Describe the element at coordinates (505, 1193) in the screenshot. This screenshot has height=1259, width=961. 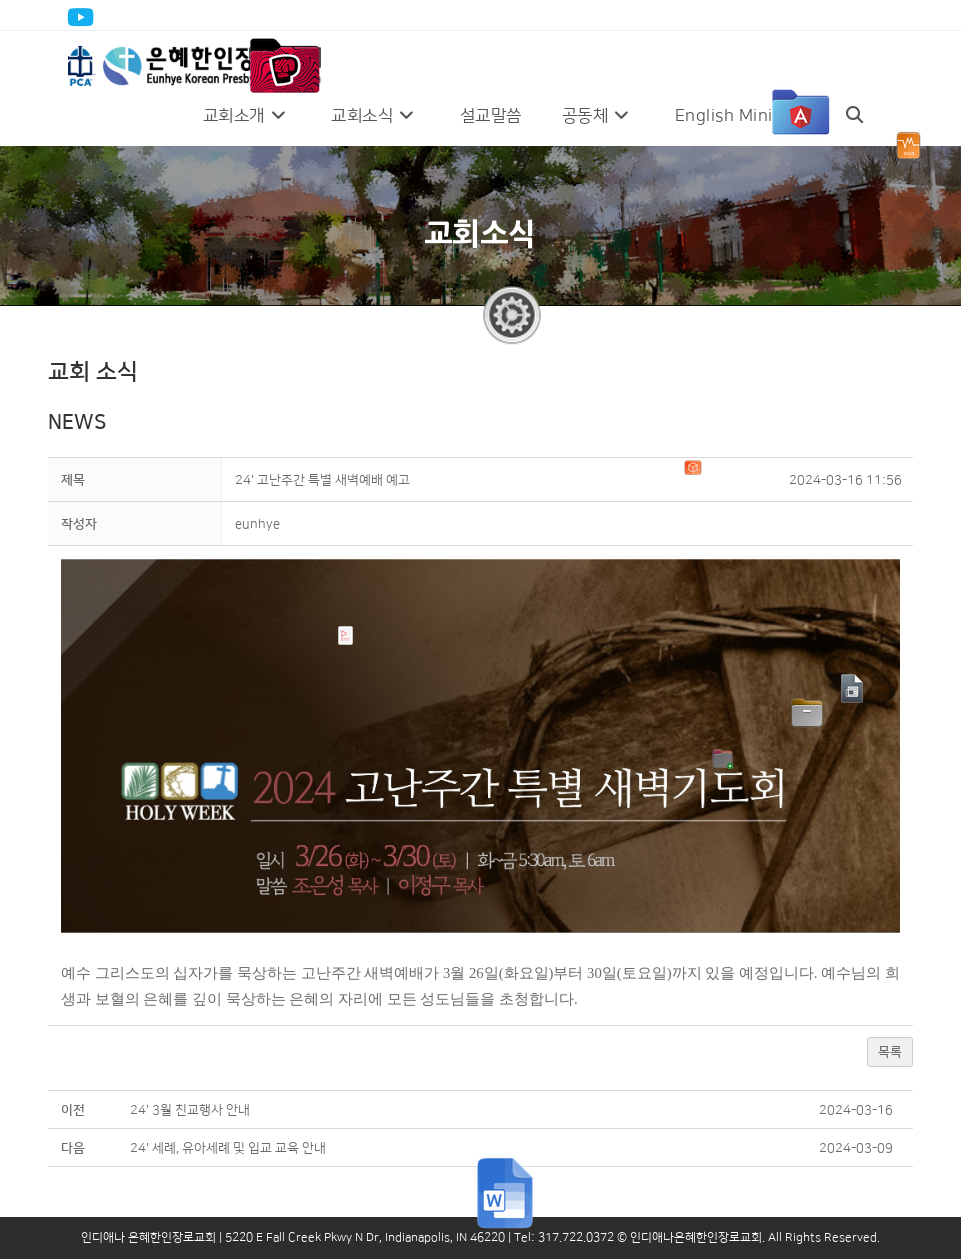
I see `open a microsoft word document` at that location.